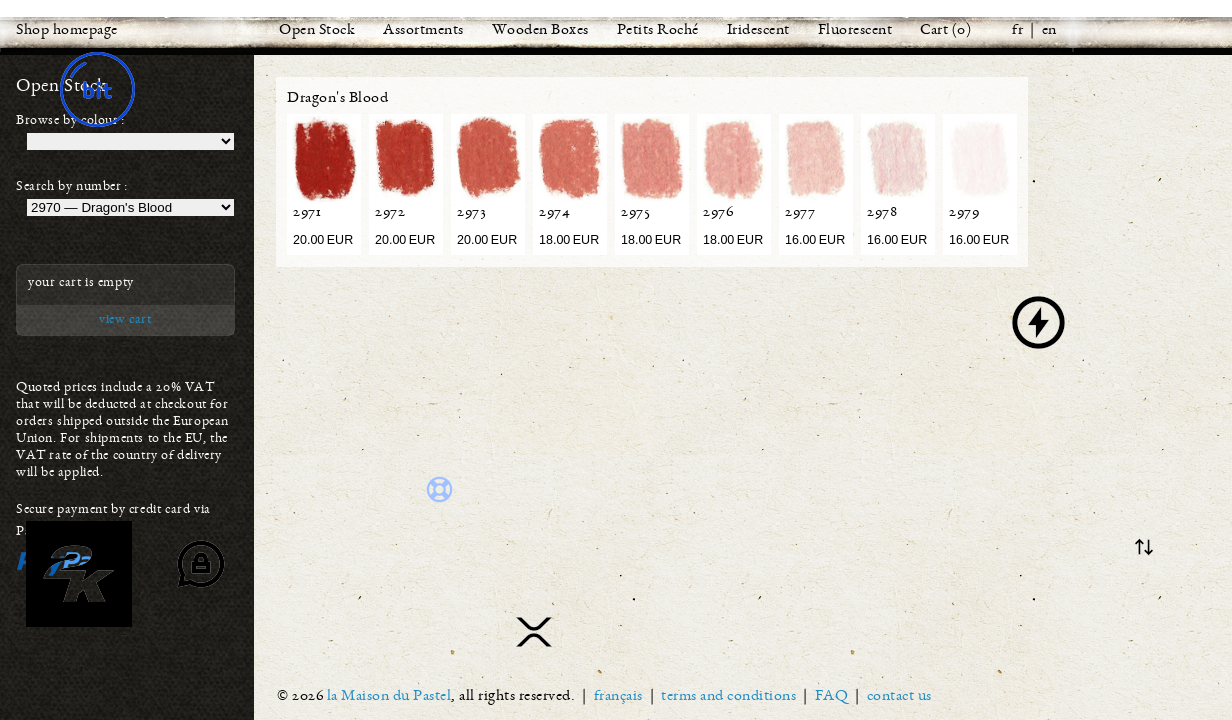 Image resolution: width=1232 pixels, height=720 pixels. I want to click on access help or support center, so click(439, 489).